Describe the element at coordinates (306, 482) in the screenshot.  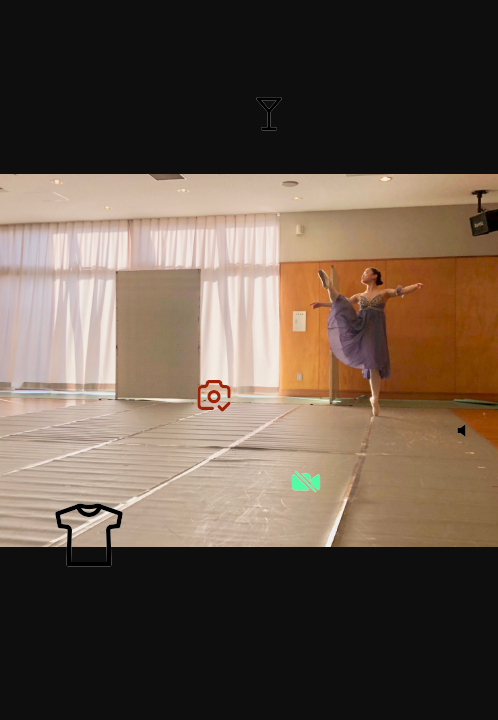
I see `turn off camera or disable video` at that location.